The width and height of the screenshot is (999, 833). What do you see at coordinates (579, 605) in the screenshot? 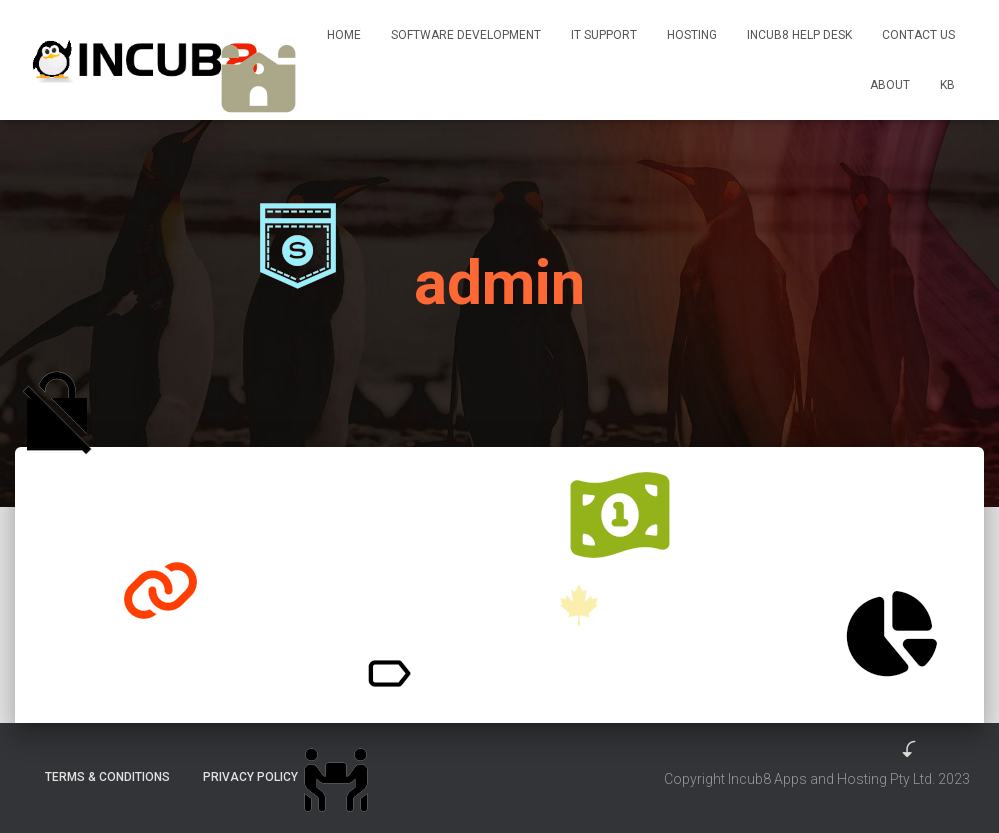
I see `represents Canada or Canadian content` at bounding box center [579, 605].